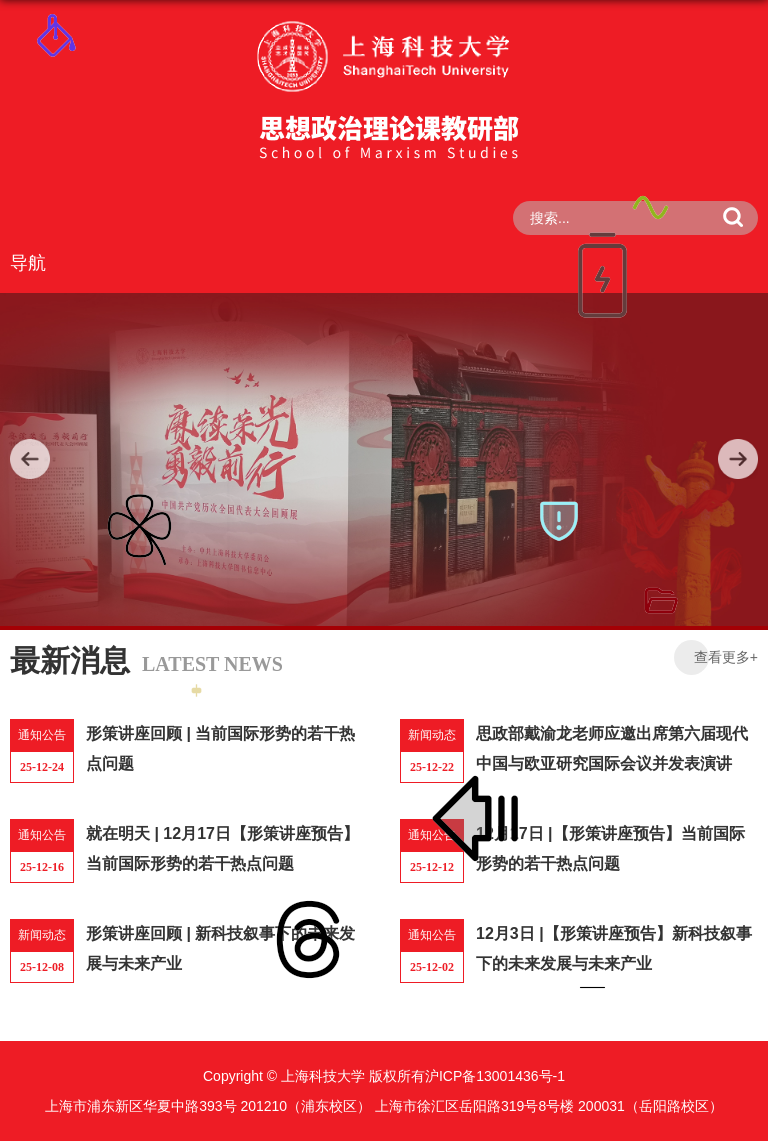 Image resolution: width=768 pixels, height=1141 pixels. What do you see at coordinates (660, 601) in the screenshot?
I see `open folder to view contents` at bounding box center [660, 601].